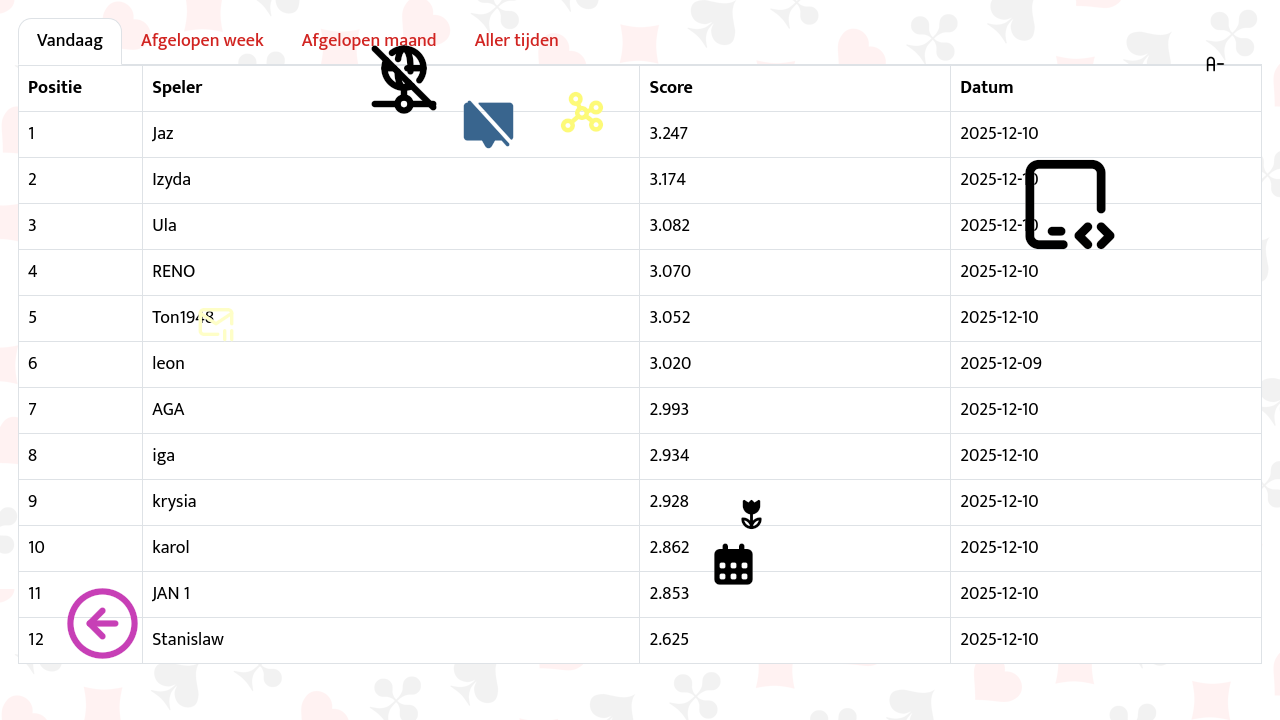 The image size is (1280, 720). Describe the element at coordinates (1215, 64) in the screenshot. I see `decrease font size` at that location.